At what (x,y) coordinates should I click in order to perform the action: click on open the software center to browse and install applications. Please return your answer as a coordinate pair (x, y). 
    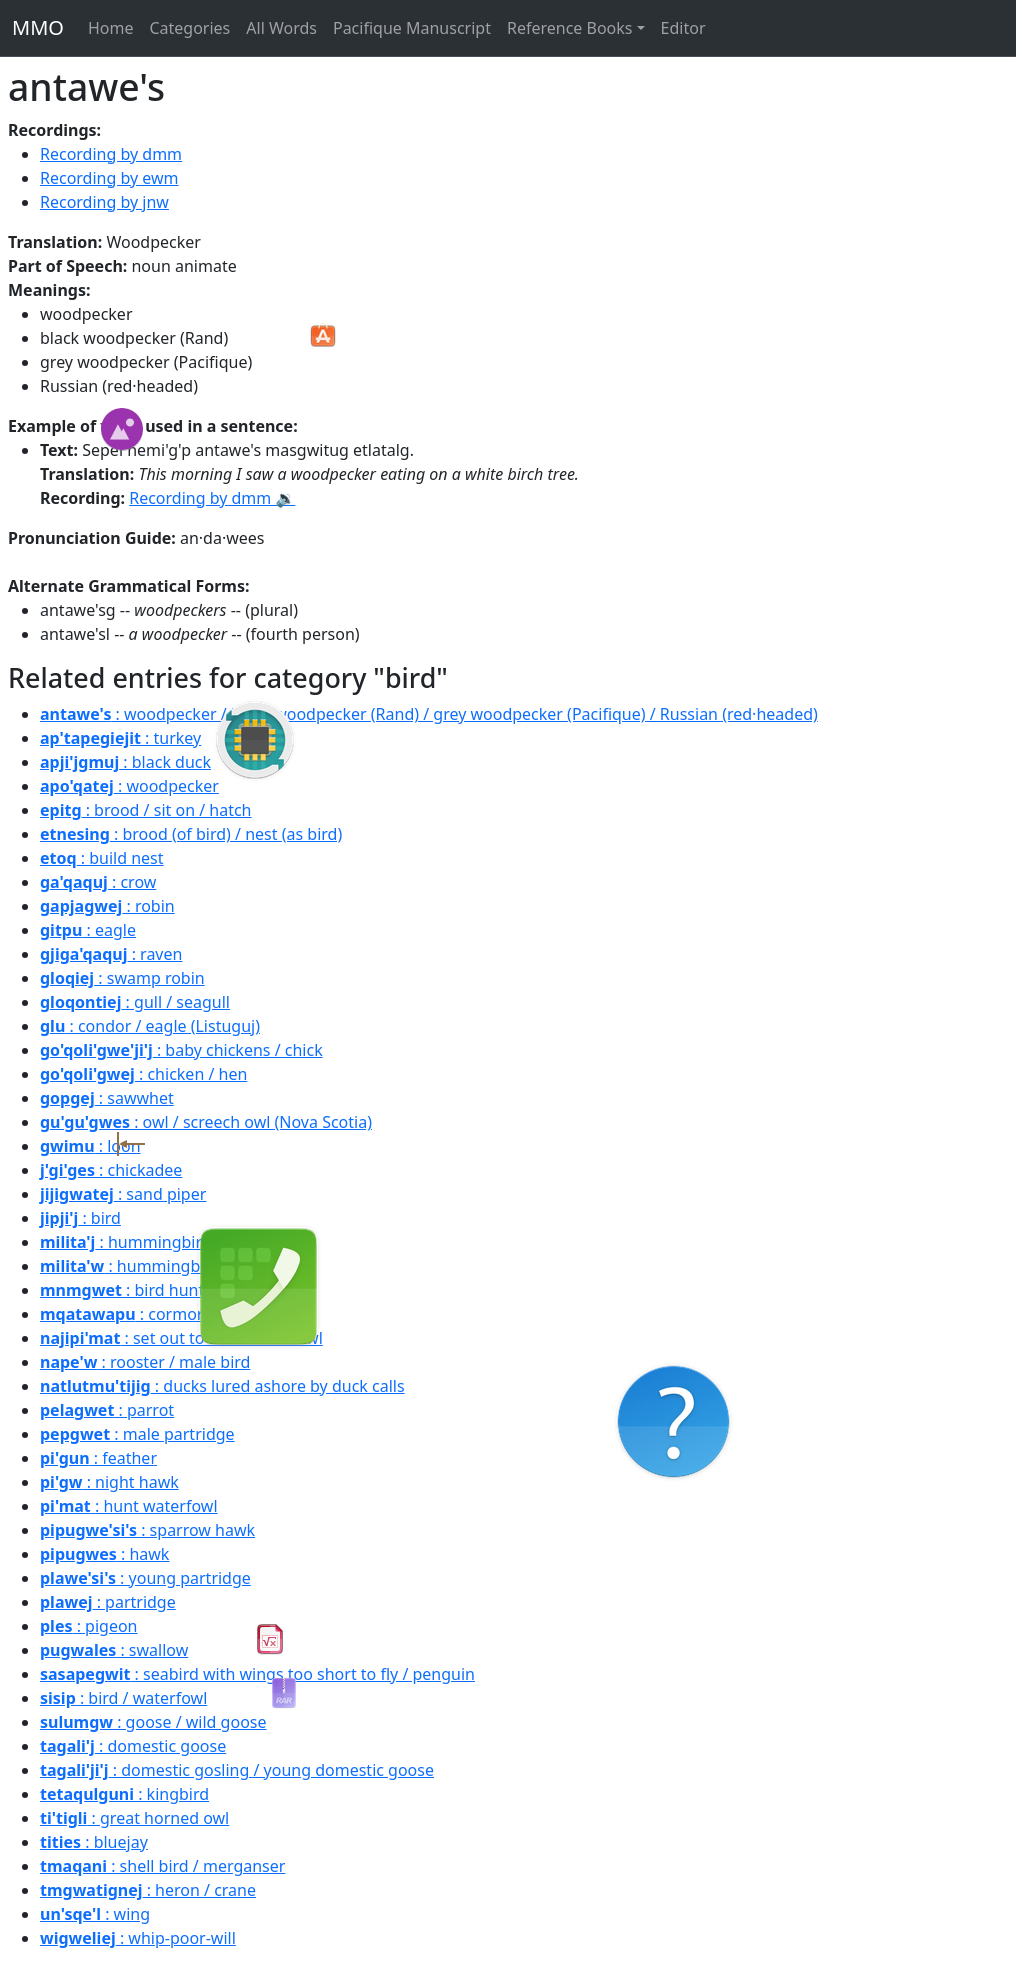
    Looking at the image, I should click on (323, 336).